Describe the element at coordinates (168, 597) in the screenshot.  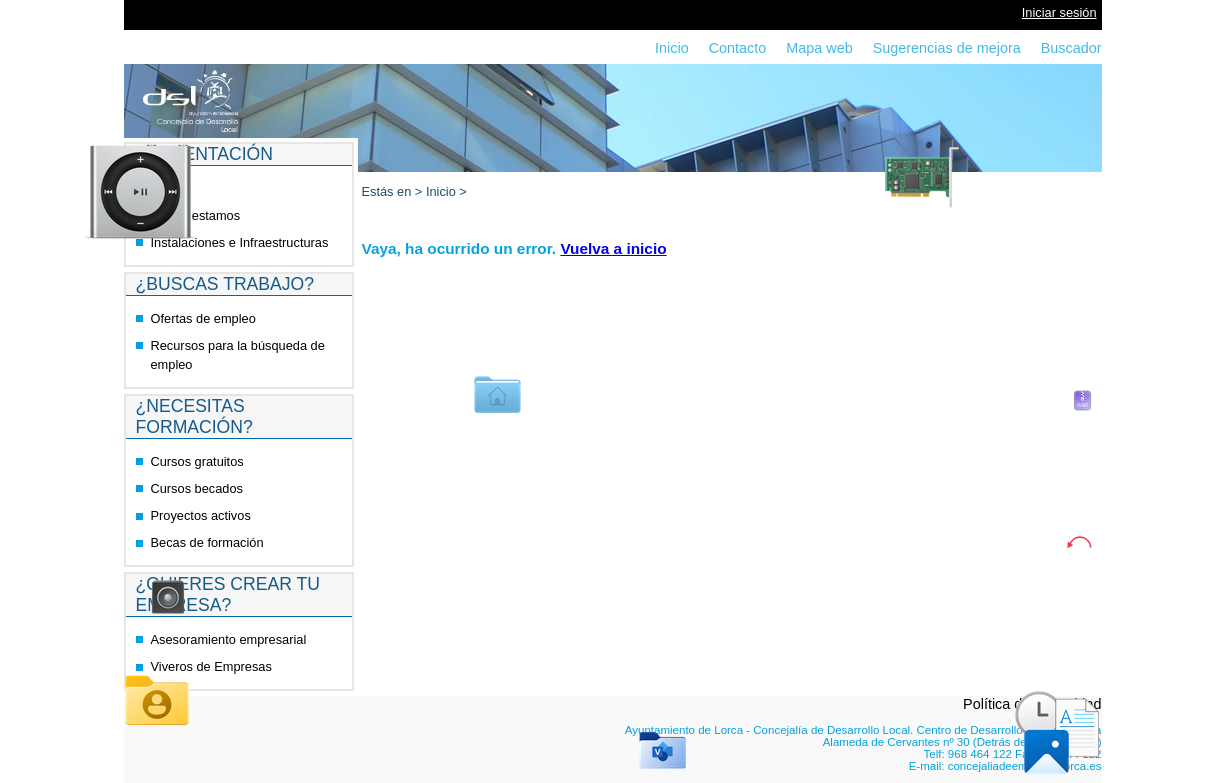
I see `access sound and audio settings` at that location.